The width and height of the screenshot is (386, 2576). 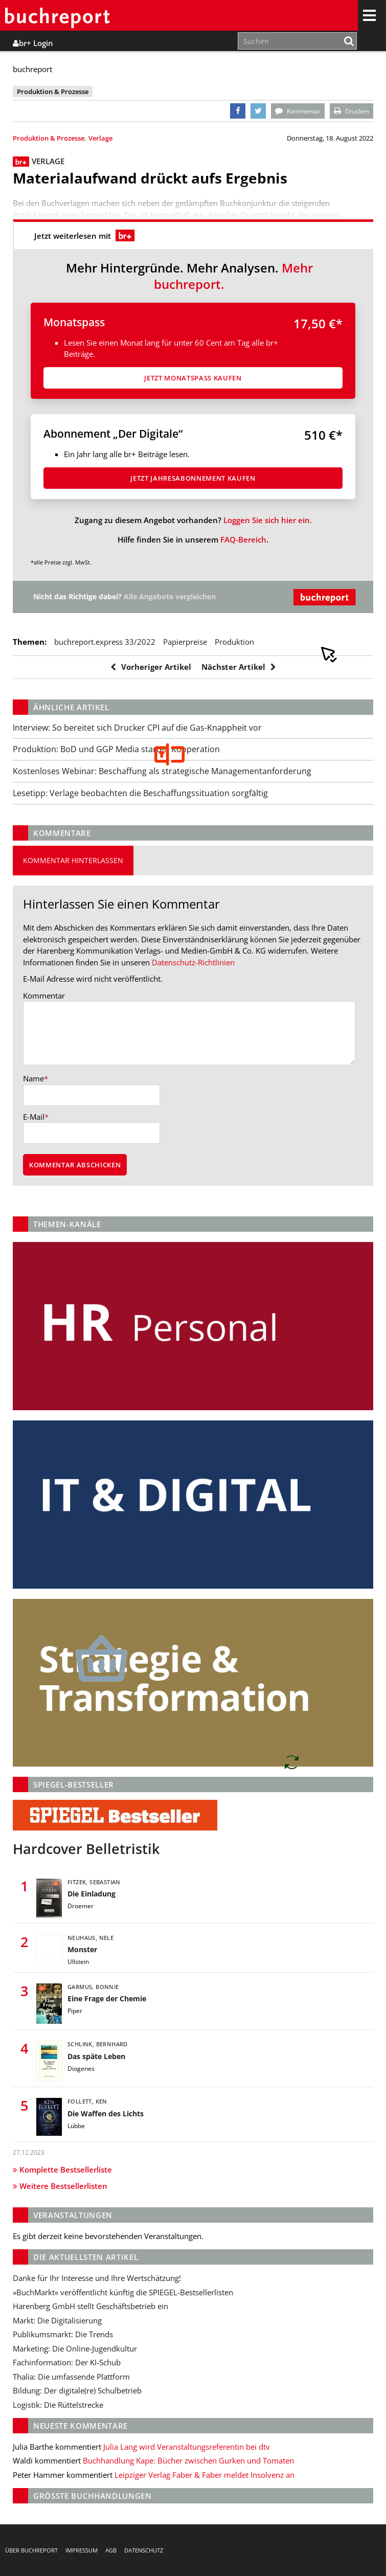 What do you see at coordinates (169, 754) in the screenshot?
I see `enter or edit text in a form field` at bounding box center [169, 754].